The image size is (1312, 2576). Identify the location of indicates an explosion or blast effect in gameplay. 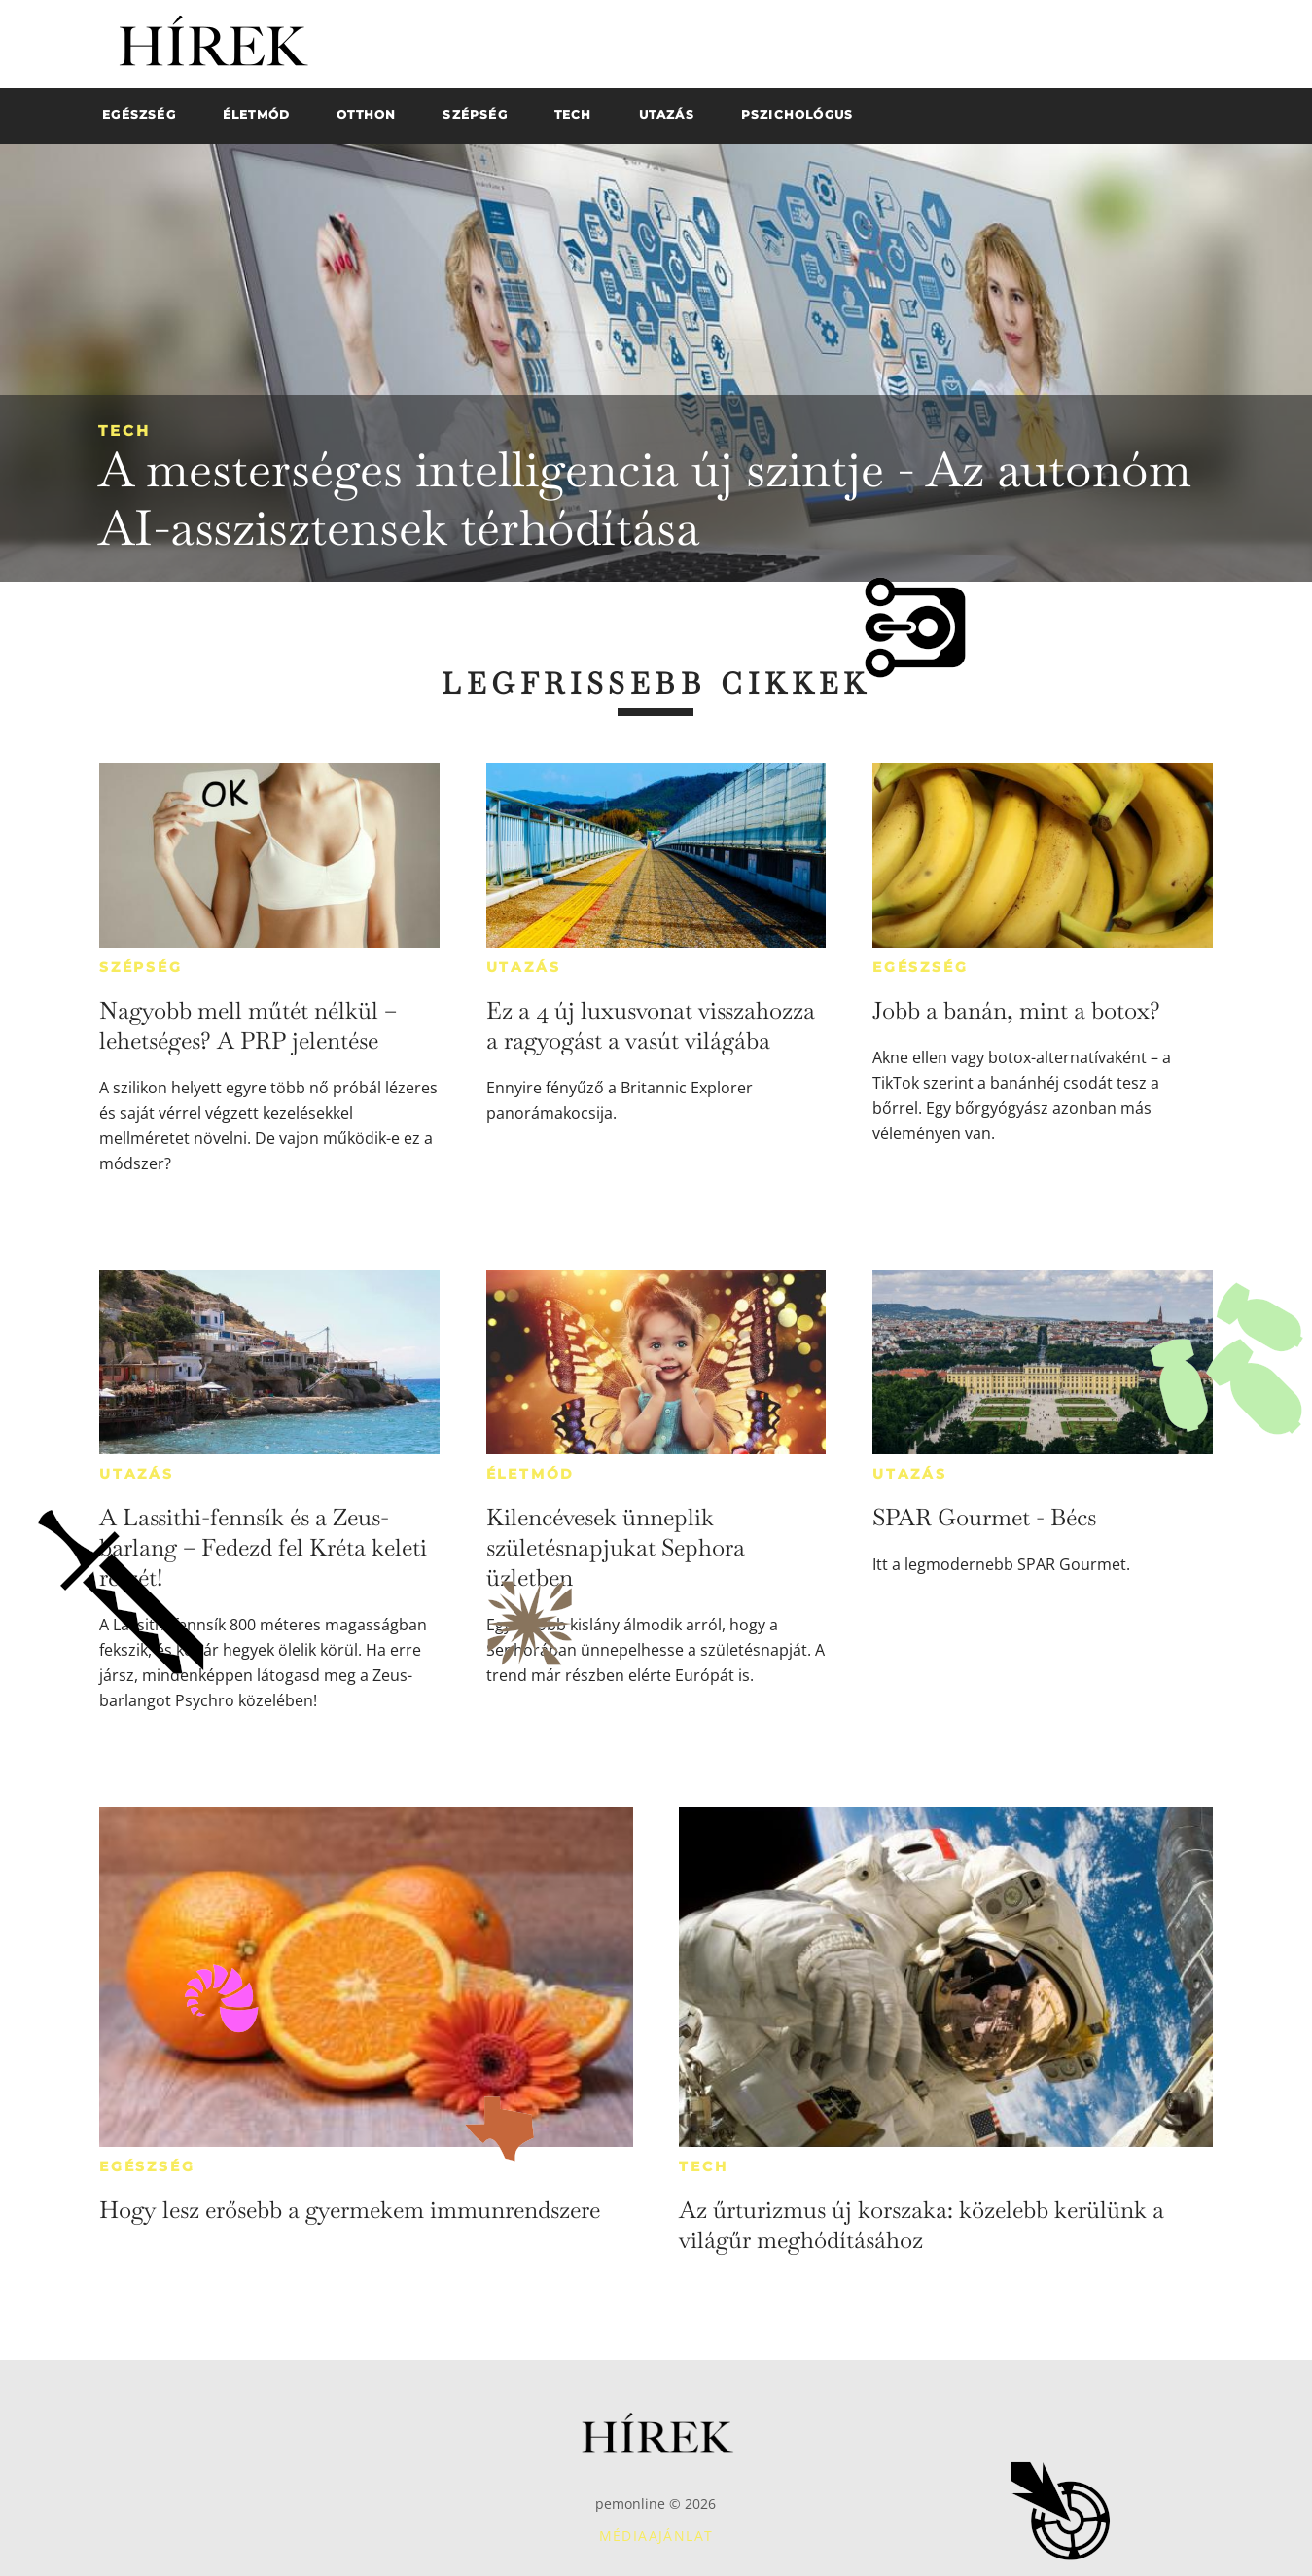
(529, 1623).